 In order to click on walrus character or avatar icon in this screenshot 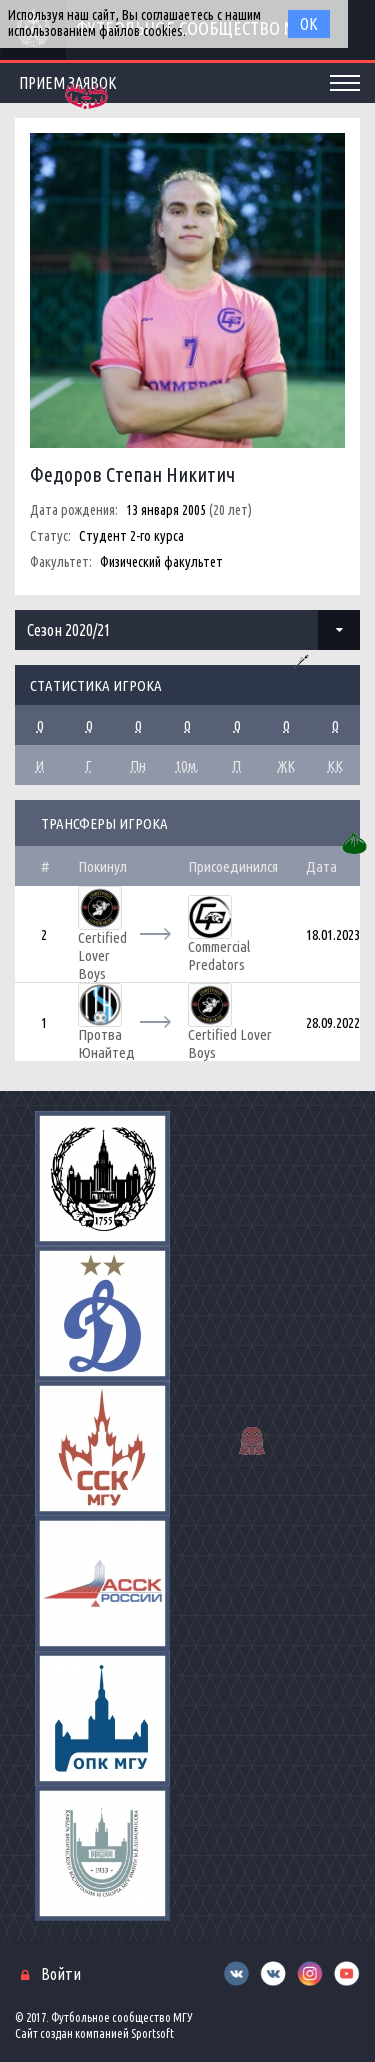, I will do `click(252, 1441)`.